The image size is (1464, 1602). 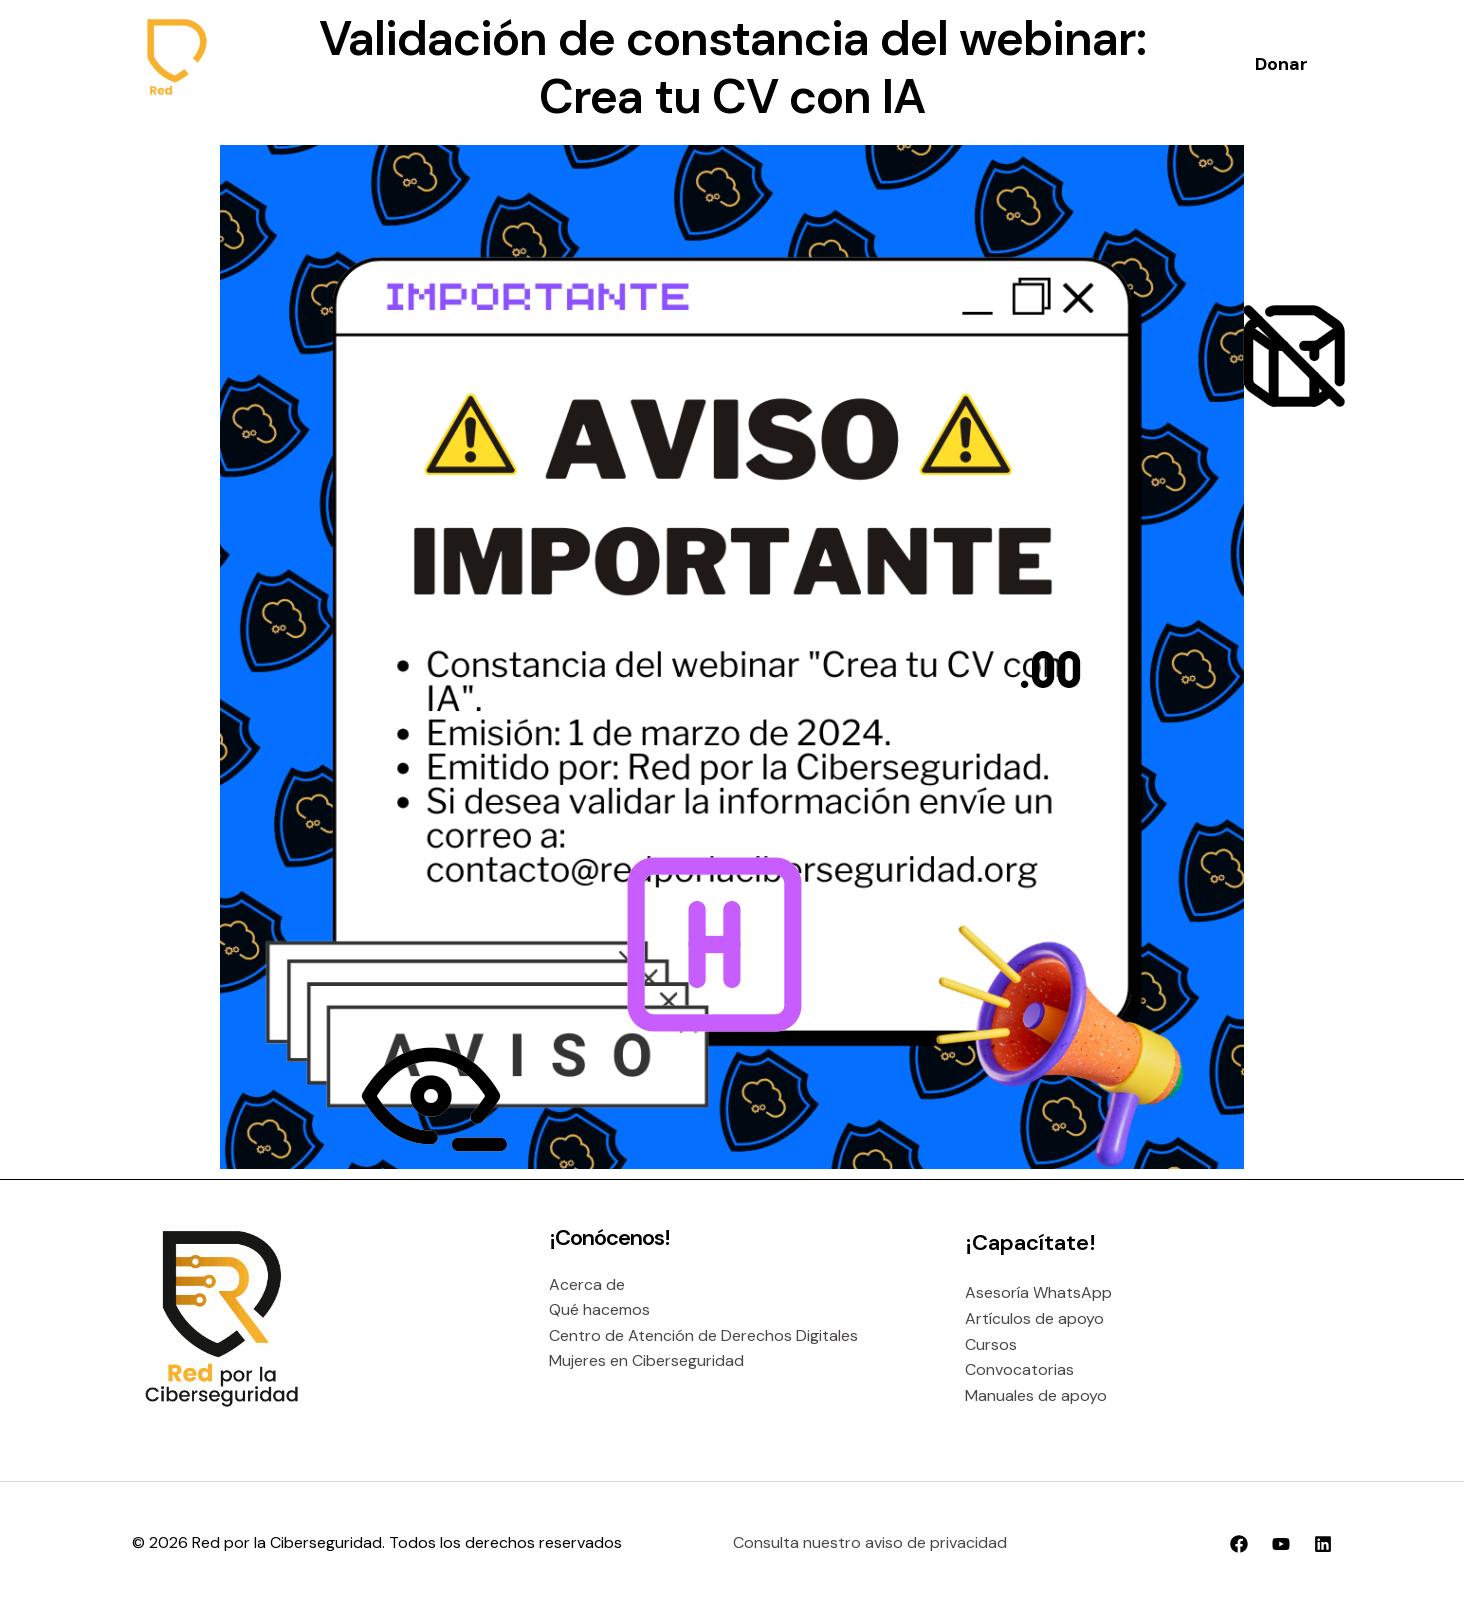 What do you see at coordinates (1294, 356) in the screenshot?
I see `disable 3D object view` at bounding box center [1294, 356].